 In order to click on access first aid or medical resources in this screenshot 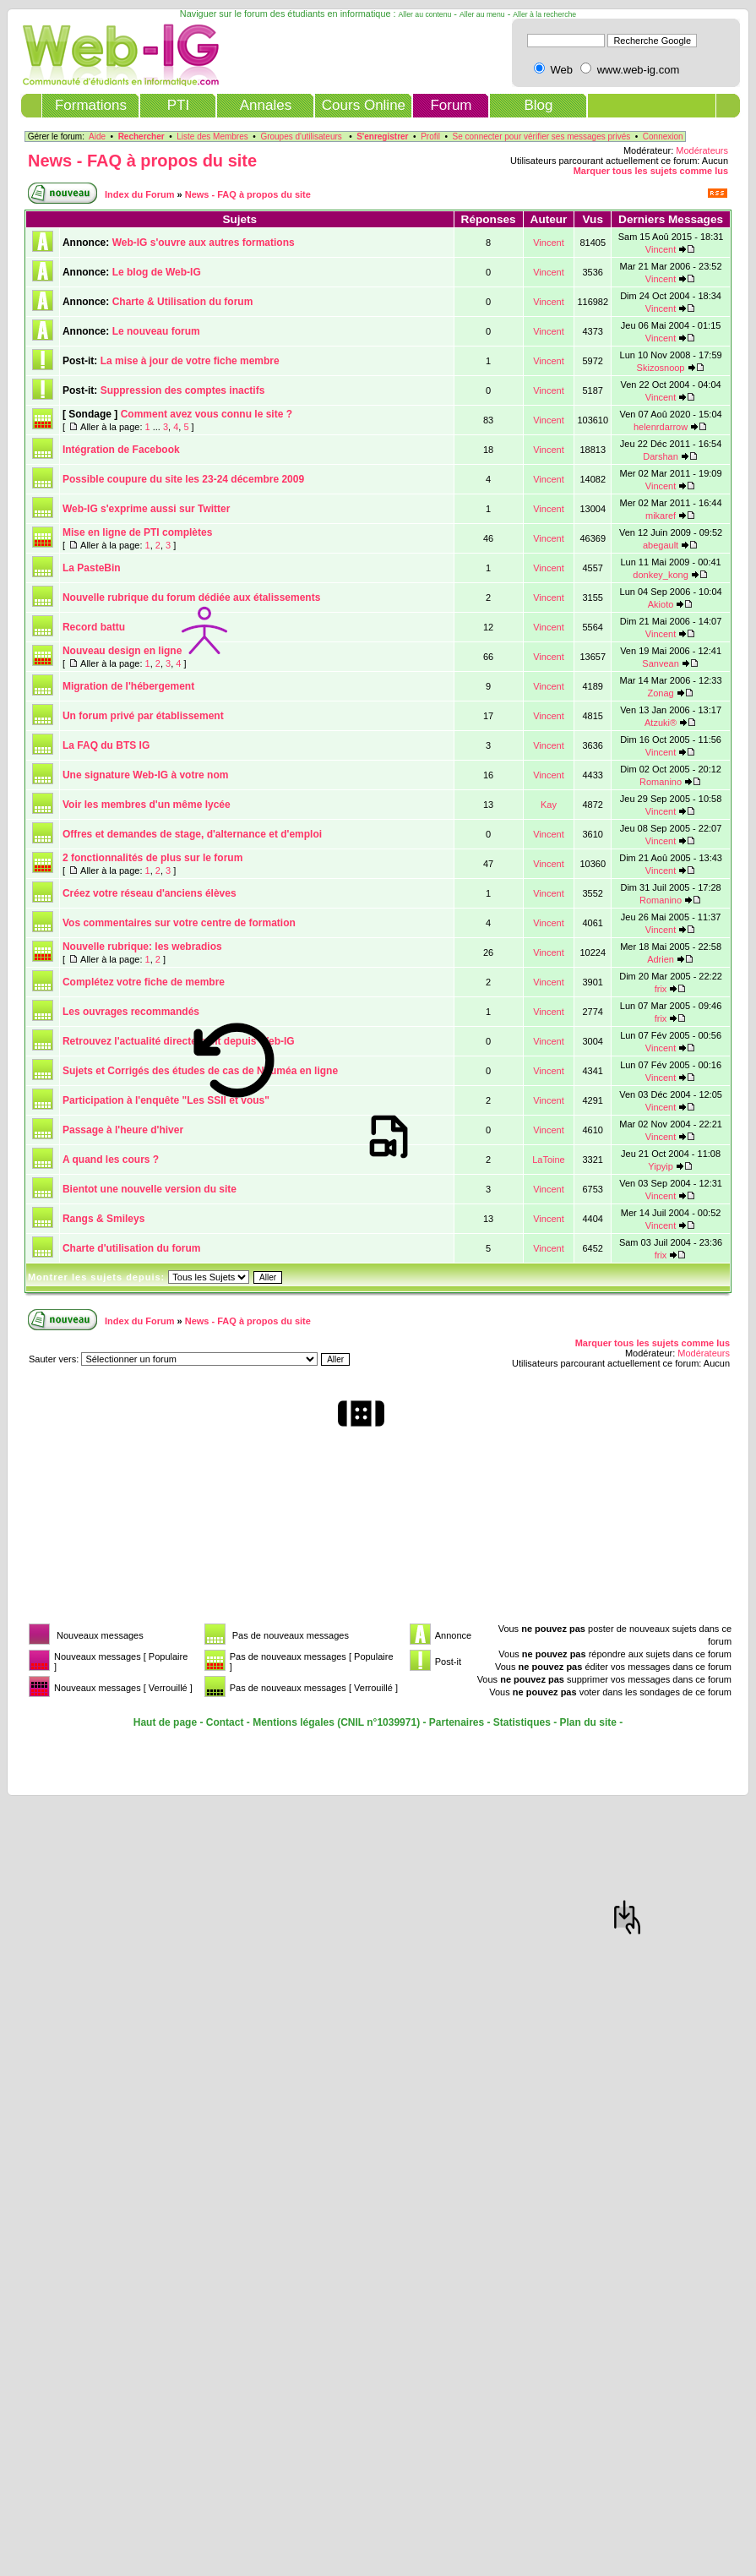, I will do `click(361, 1413)`.